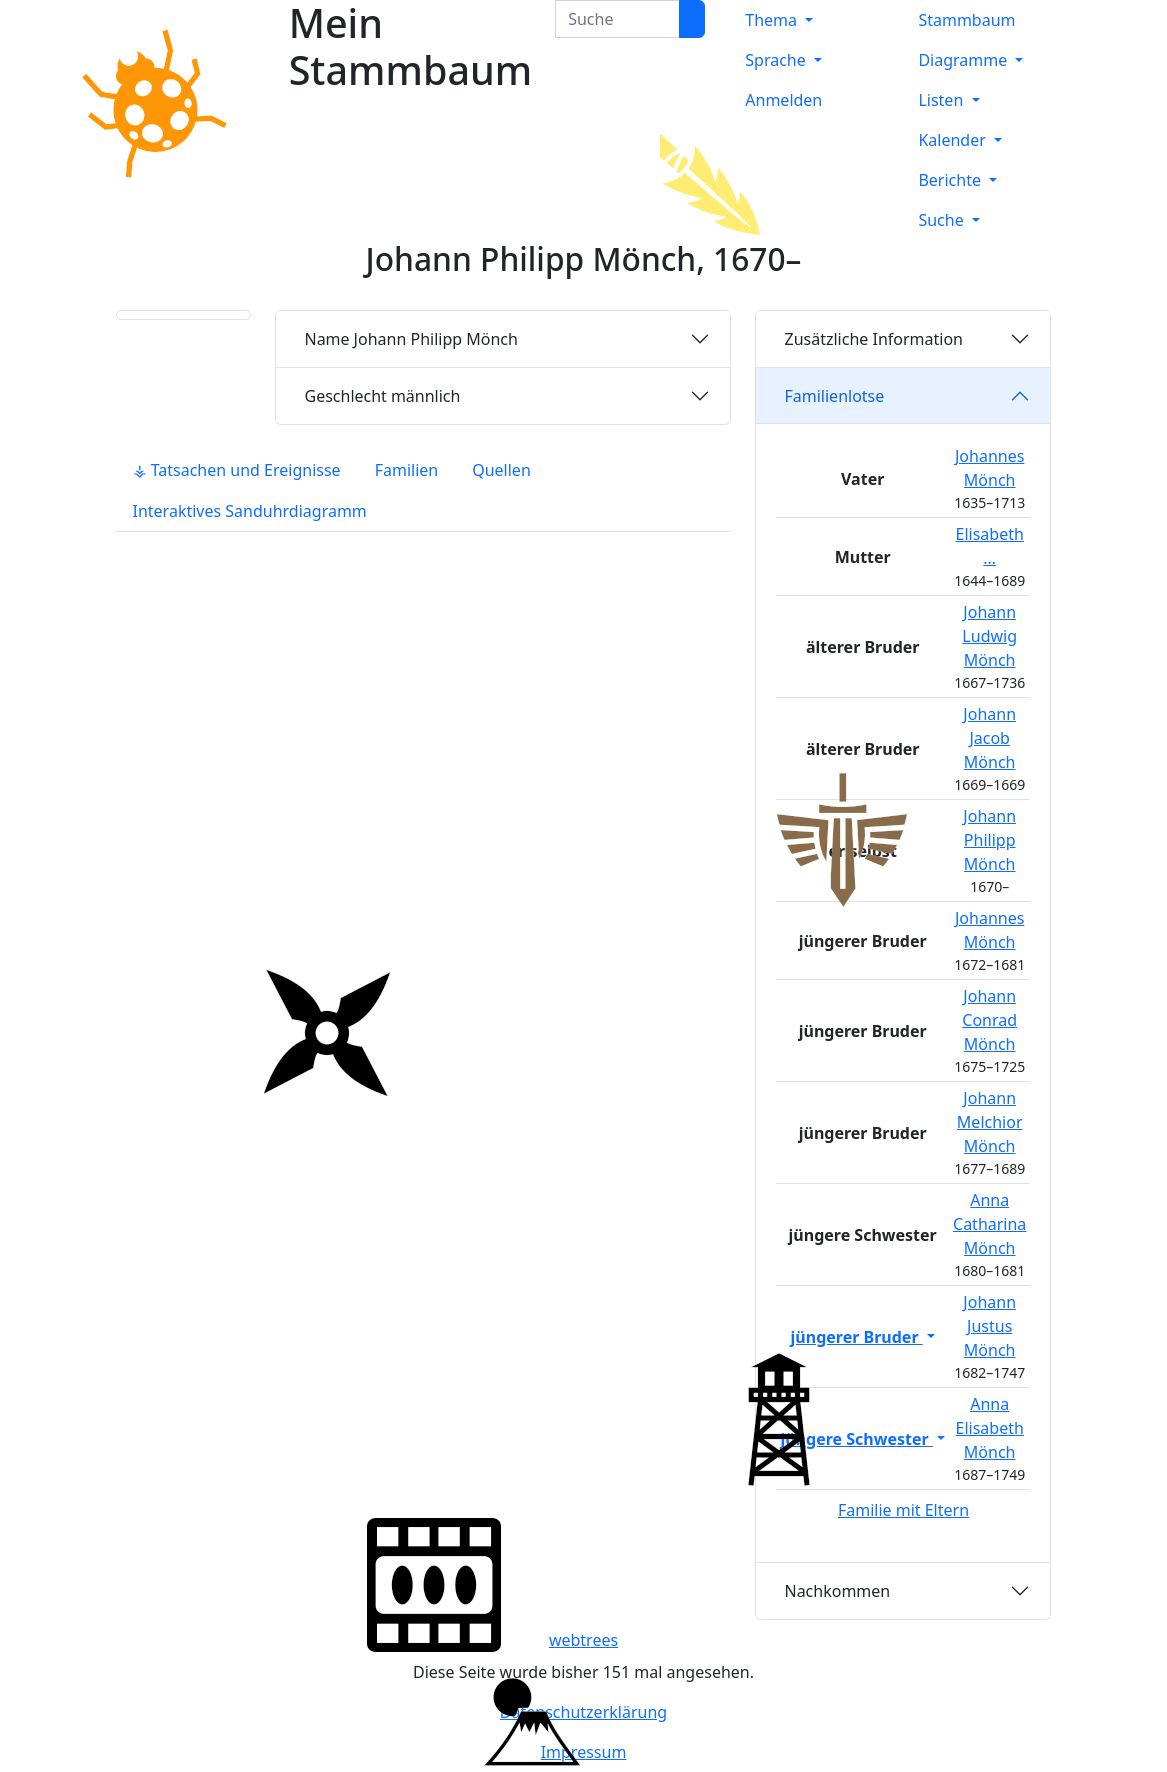 The height and width of the screenshot is (1772, 1167). What do you see at coordinates (709, 184) in the screenshot?
I see `equip a spear weapon in game` at bounding box center [709, 184].